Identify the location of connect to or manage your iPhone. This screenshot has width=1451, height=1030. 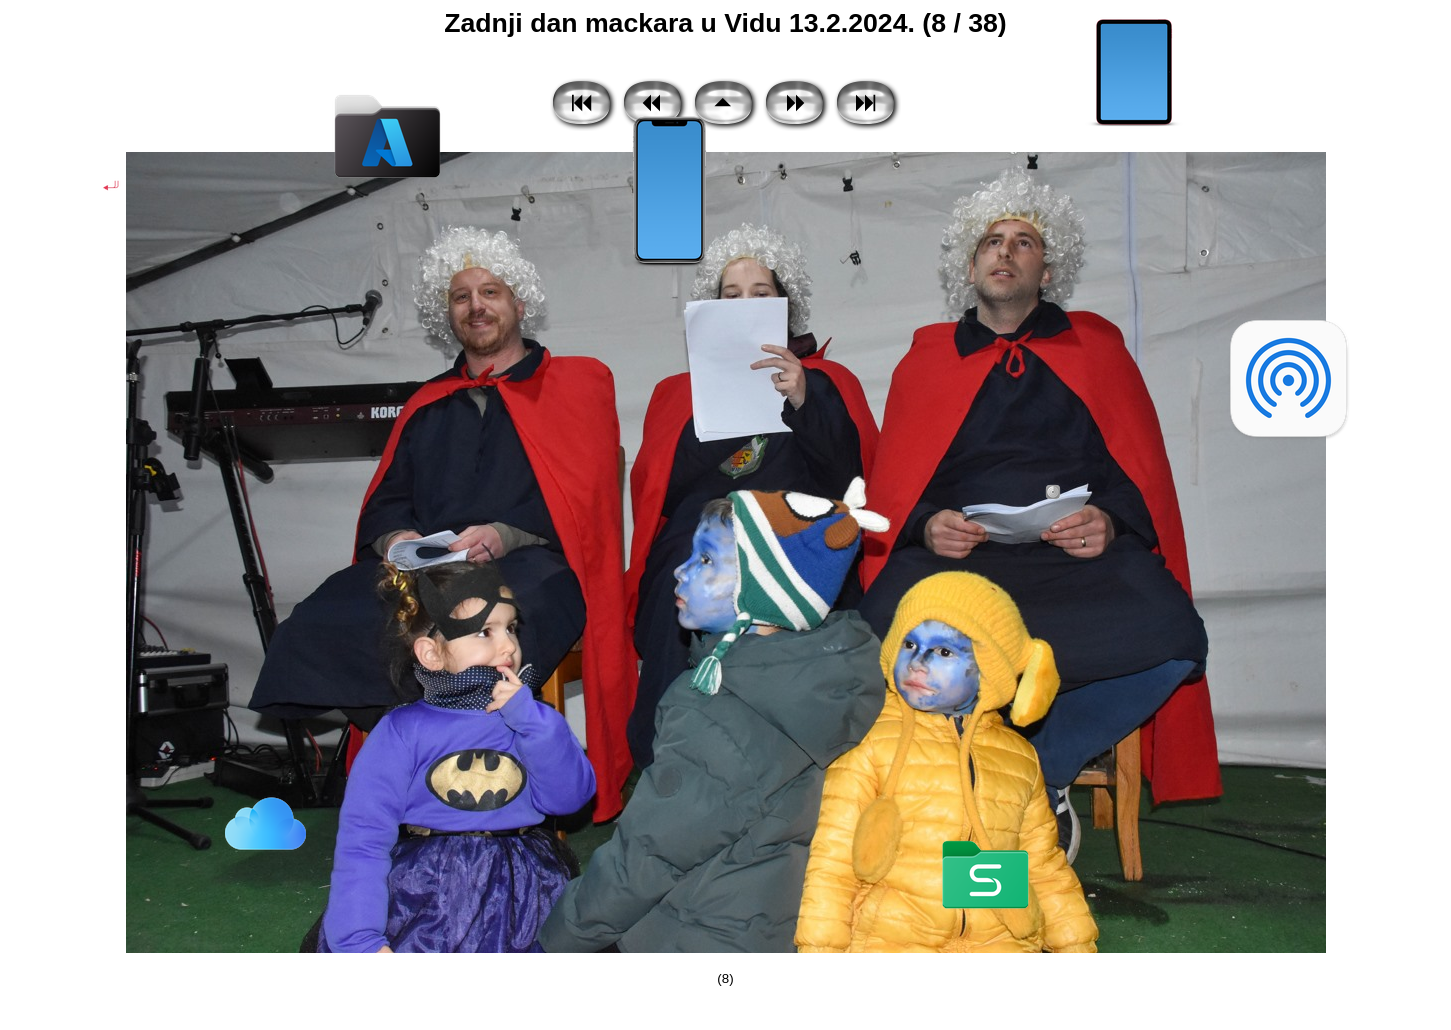
(669, 192).